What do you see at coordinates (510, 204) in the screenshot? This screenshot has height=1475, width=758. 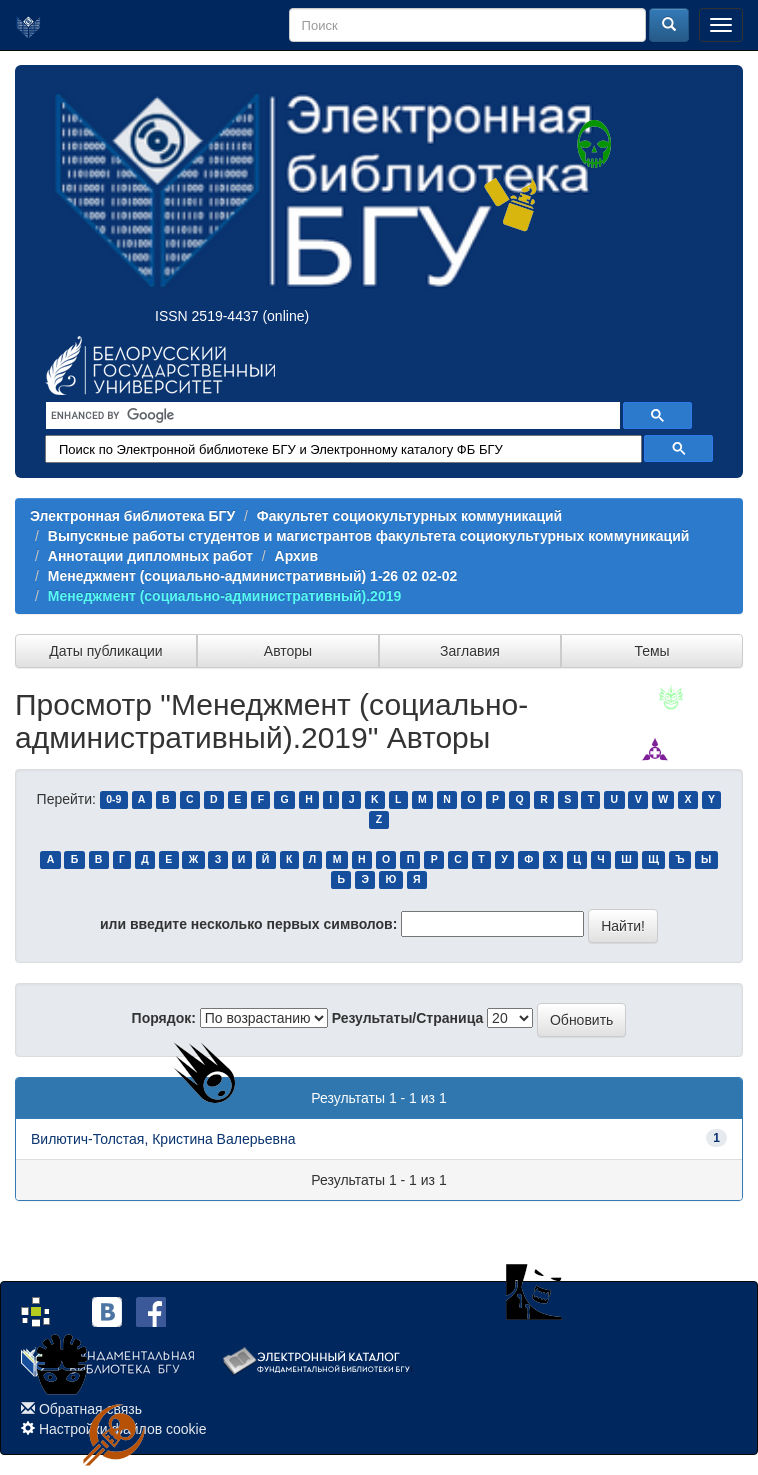 I see `ignite or activate a fire-related feature` at bounding box center [510, 204].